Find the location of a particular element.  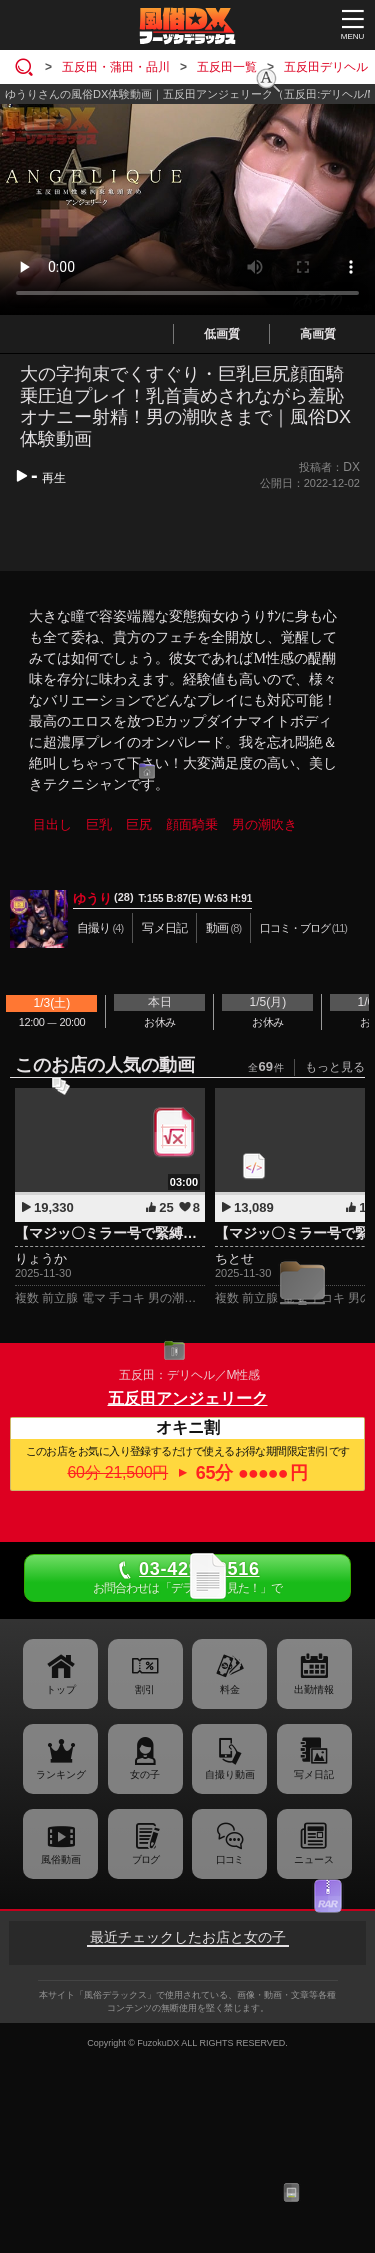

search for text or content is located at coordinates (268, 80).